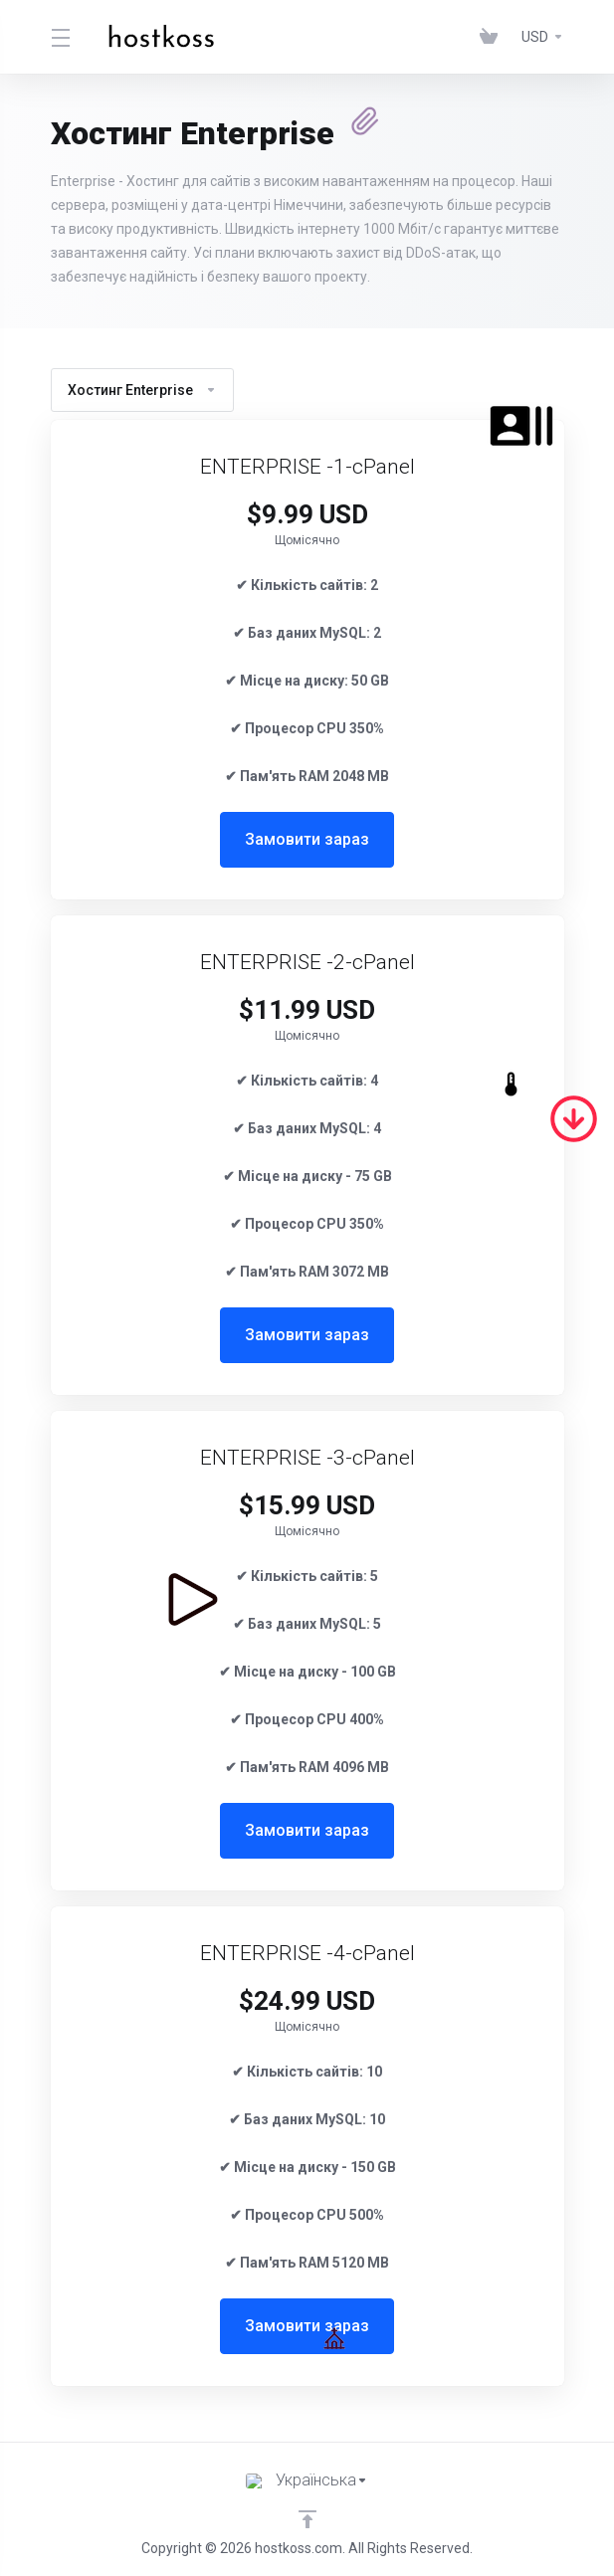 The width and height of the screenshot is (614, 2576). What do you see at coordinates (334, 2338) in the screenshot?
I see `view nearby churches or places of worship` at bounding box center [334, 2338].